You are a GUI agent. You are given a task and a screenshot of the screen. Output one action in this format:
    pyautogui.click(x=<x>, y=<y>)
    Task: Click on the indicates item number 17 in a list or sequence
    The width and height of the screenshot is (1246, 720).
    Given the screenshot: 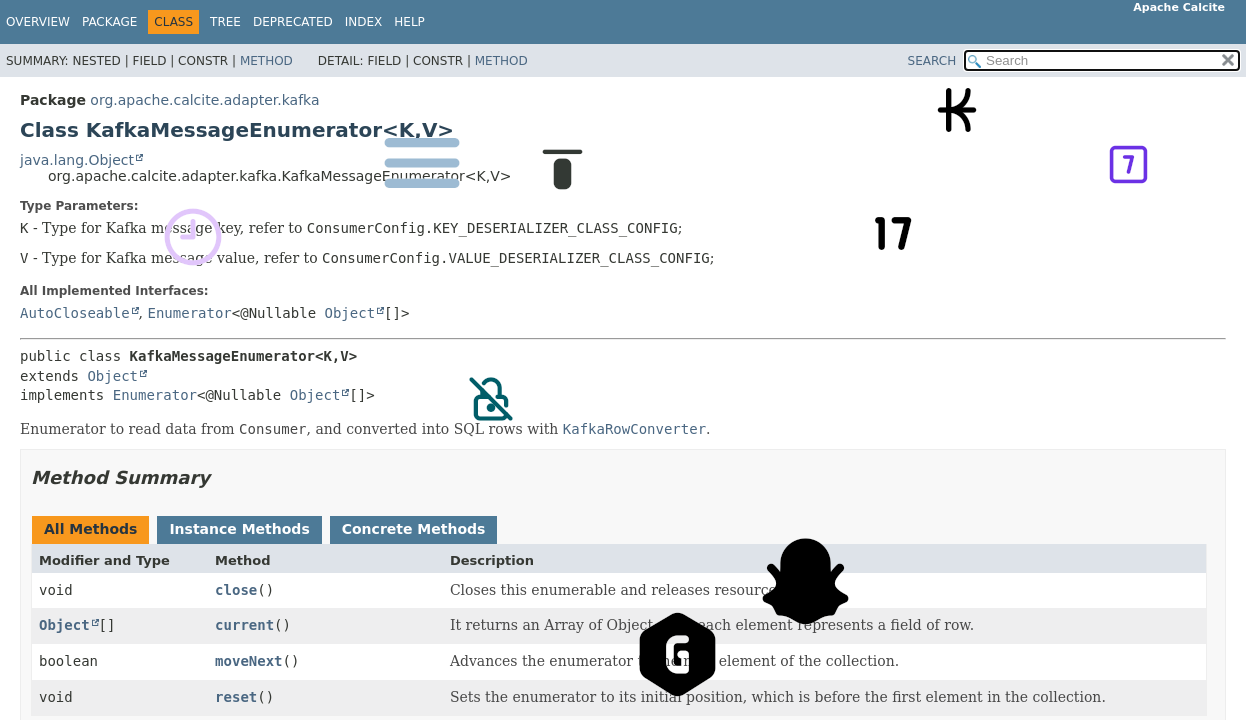 What is the action you would take?
    pyautogui.click(x=891, y=233)
    